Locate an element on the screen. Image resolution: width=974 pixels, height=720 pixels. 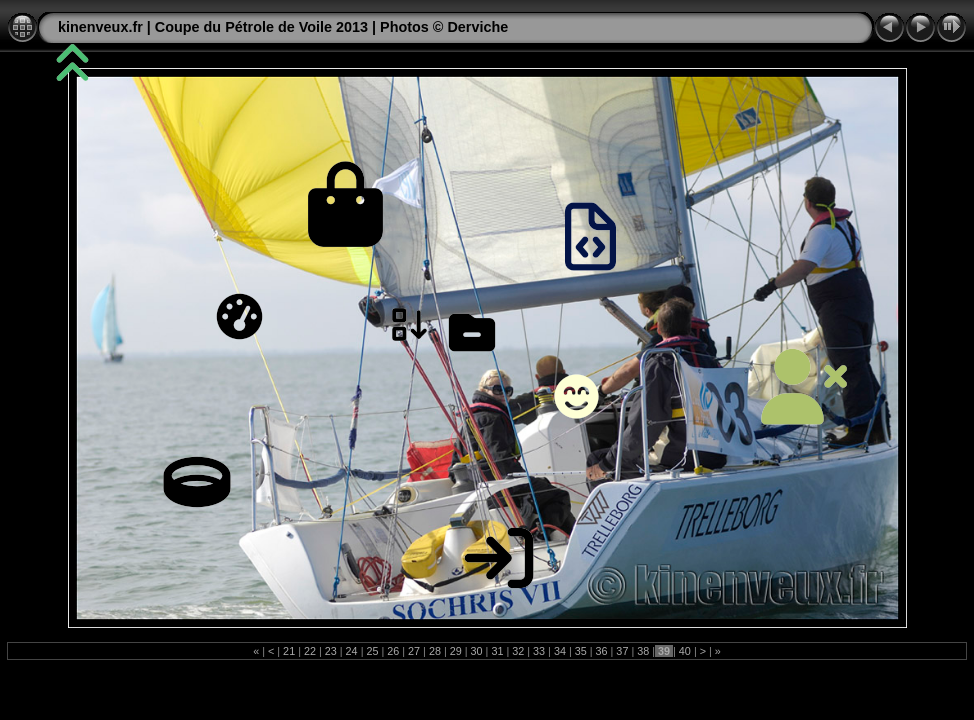
scroll to top of page is located at coordinates (72, 62).